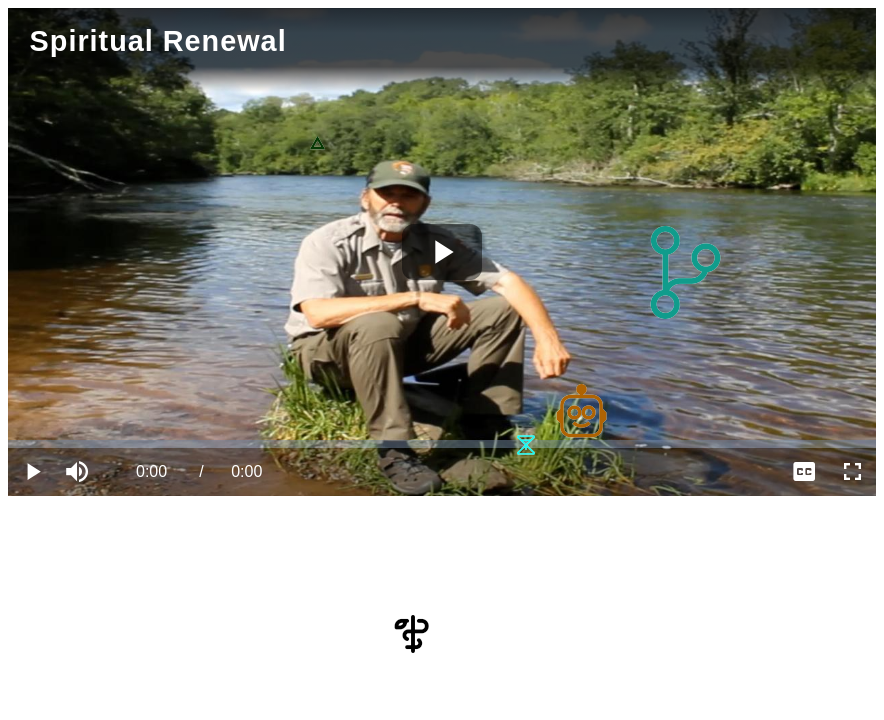 The image size is (884, 720). I want to click on unverified function breakpoint in debug mode, so click(317, 143).